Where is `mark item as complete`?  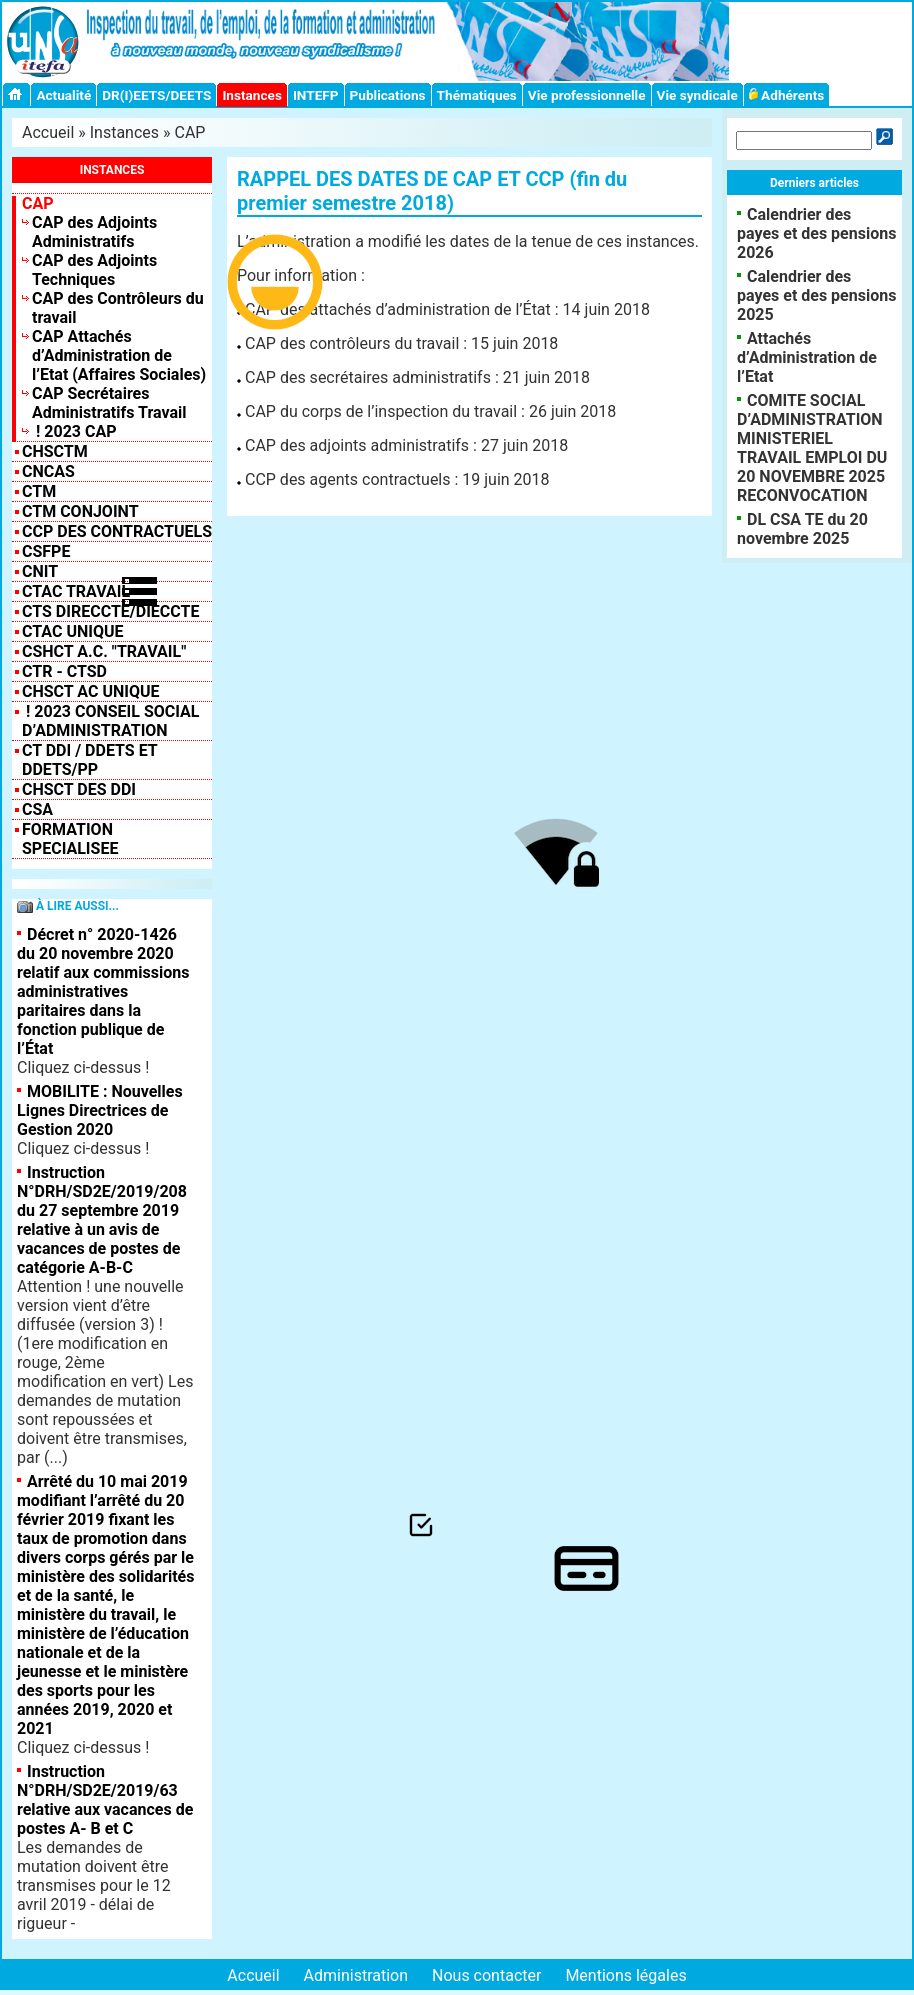 mark item as complete is located at coordinates (421, 1525).